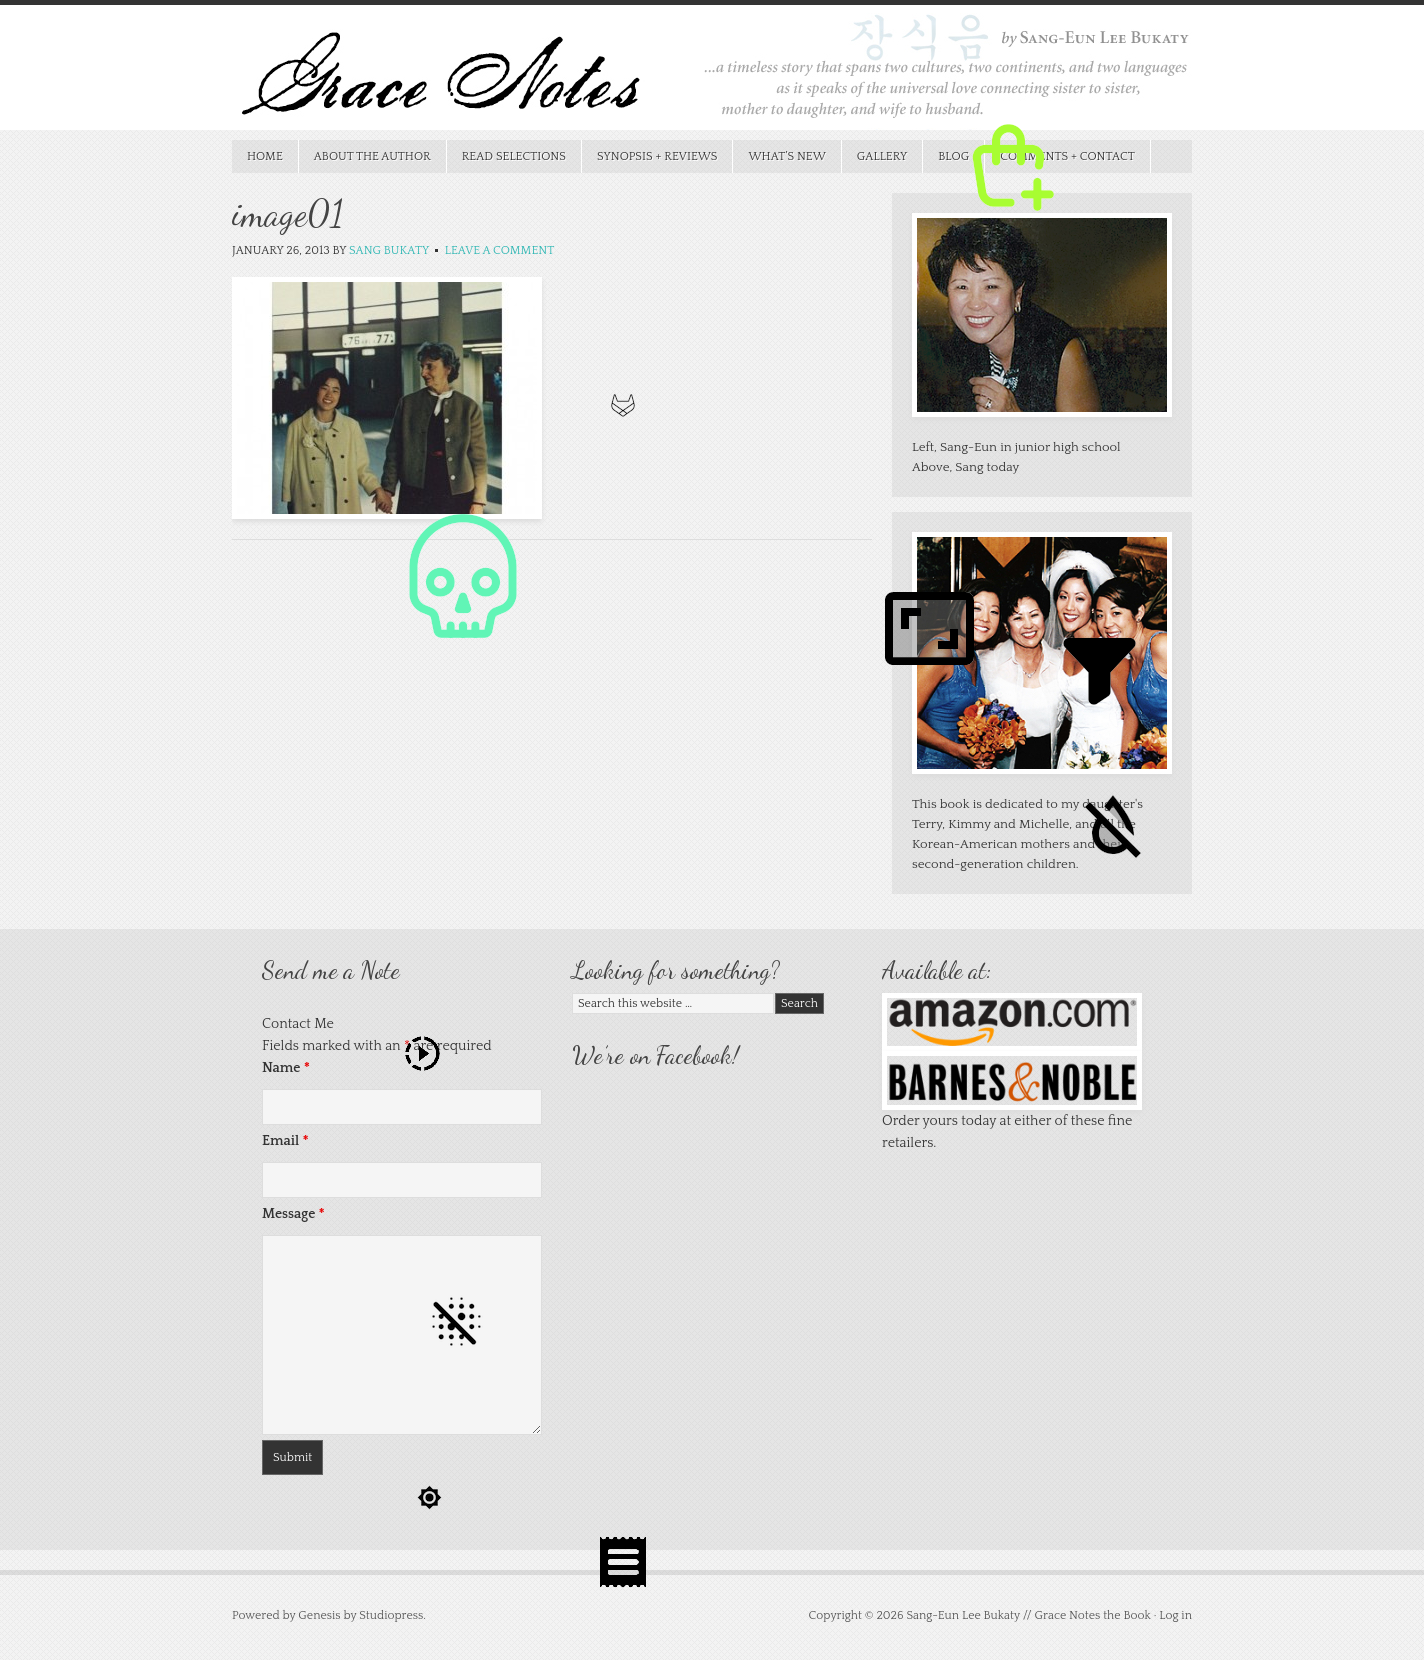 The width and height of the screenshot is (1424, 1660). I want to click on filter or sort content, so click(1099, 668).